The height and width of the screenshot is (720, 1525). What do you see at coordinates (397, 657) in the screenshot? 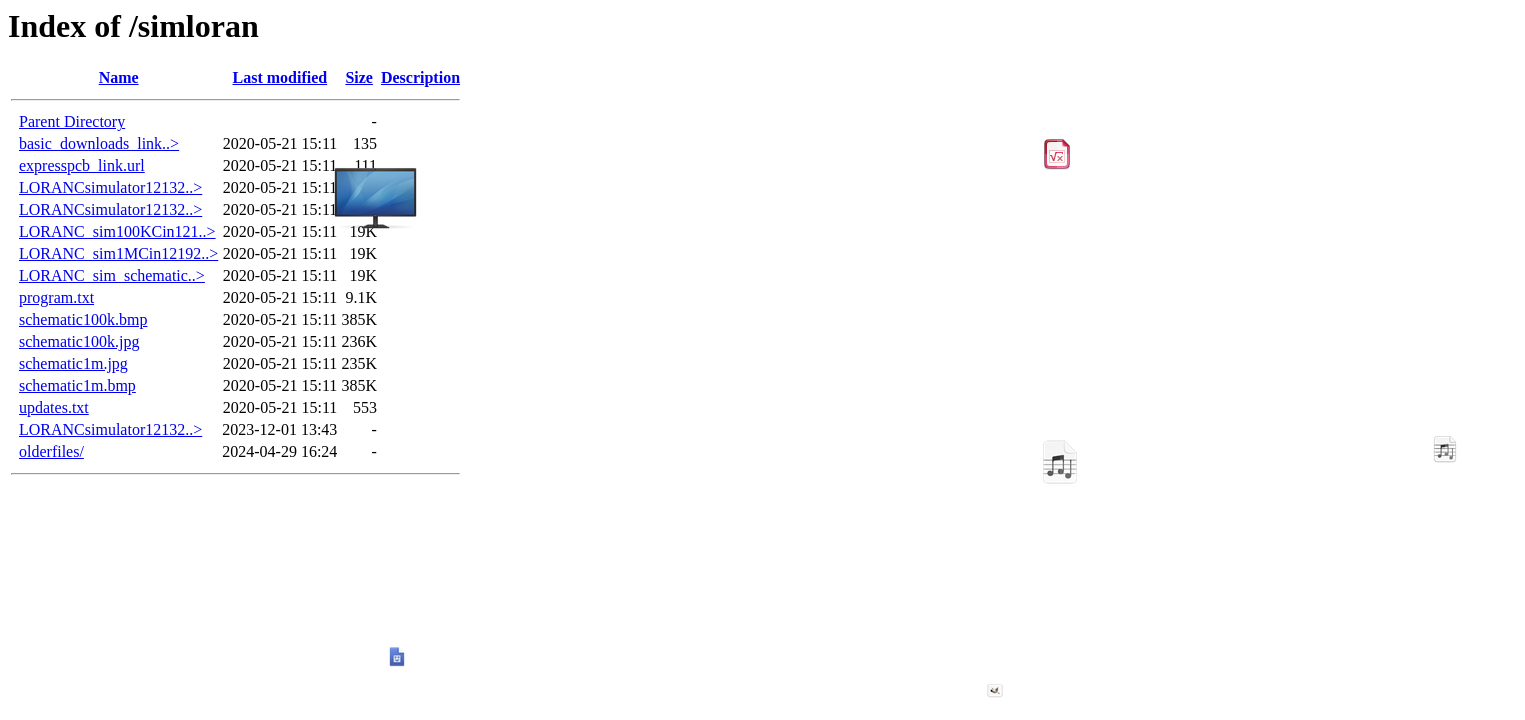
I see `a Microsoft Visio diagram file` at bounding box center [397, 657].